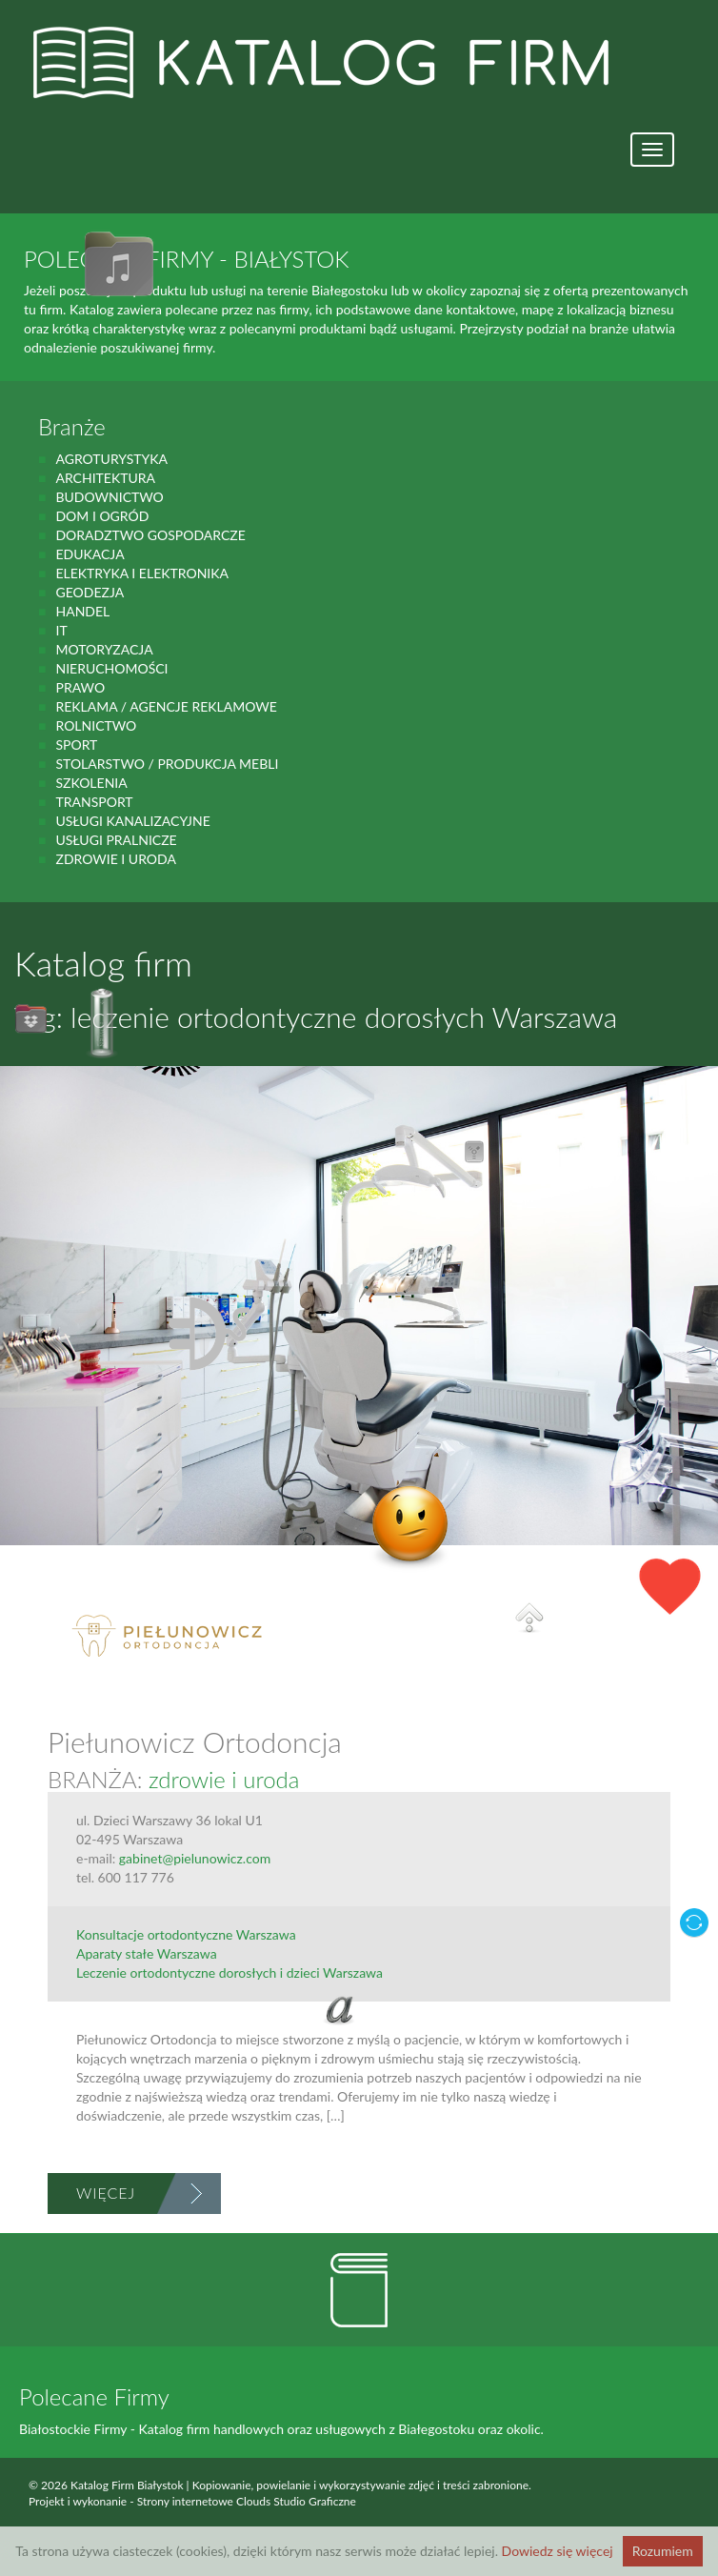 The image size is (718, 2576). I want to click on apply italic formatting to selected text, so click(340, 2009).